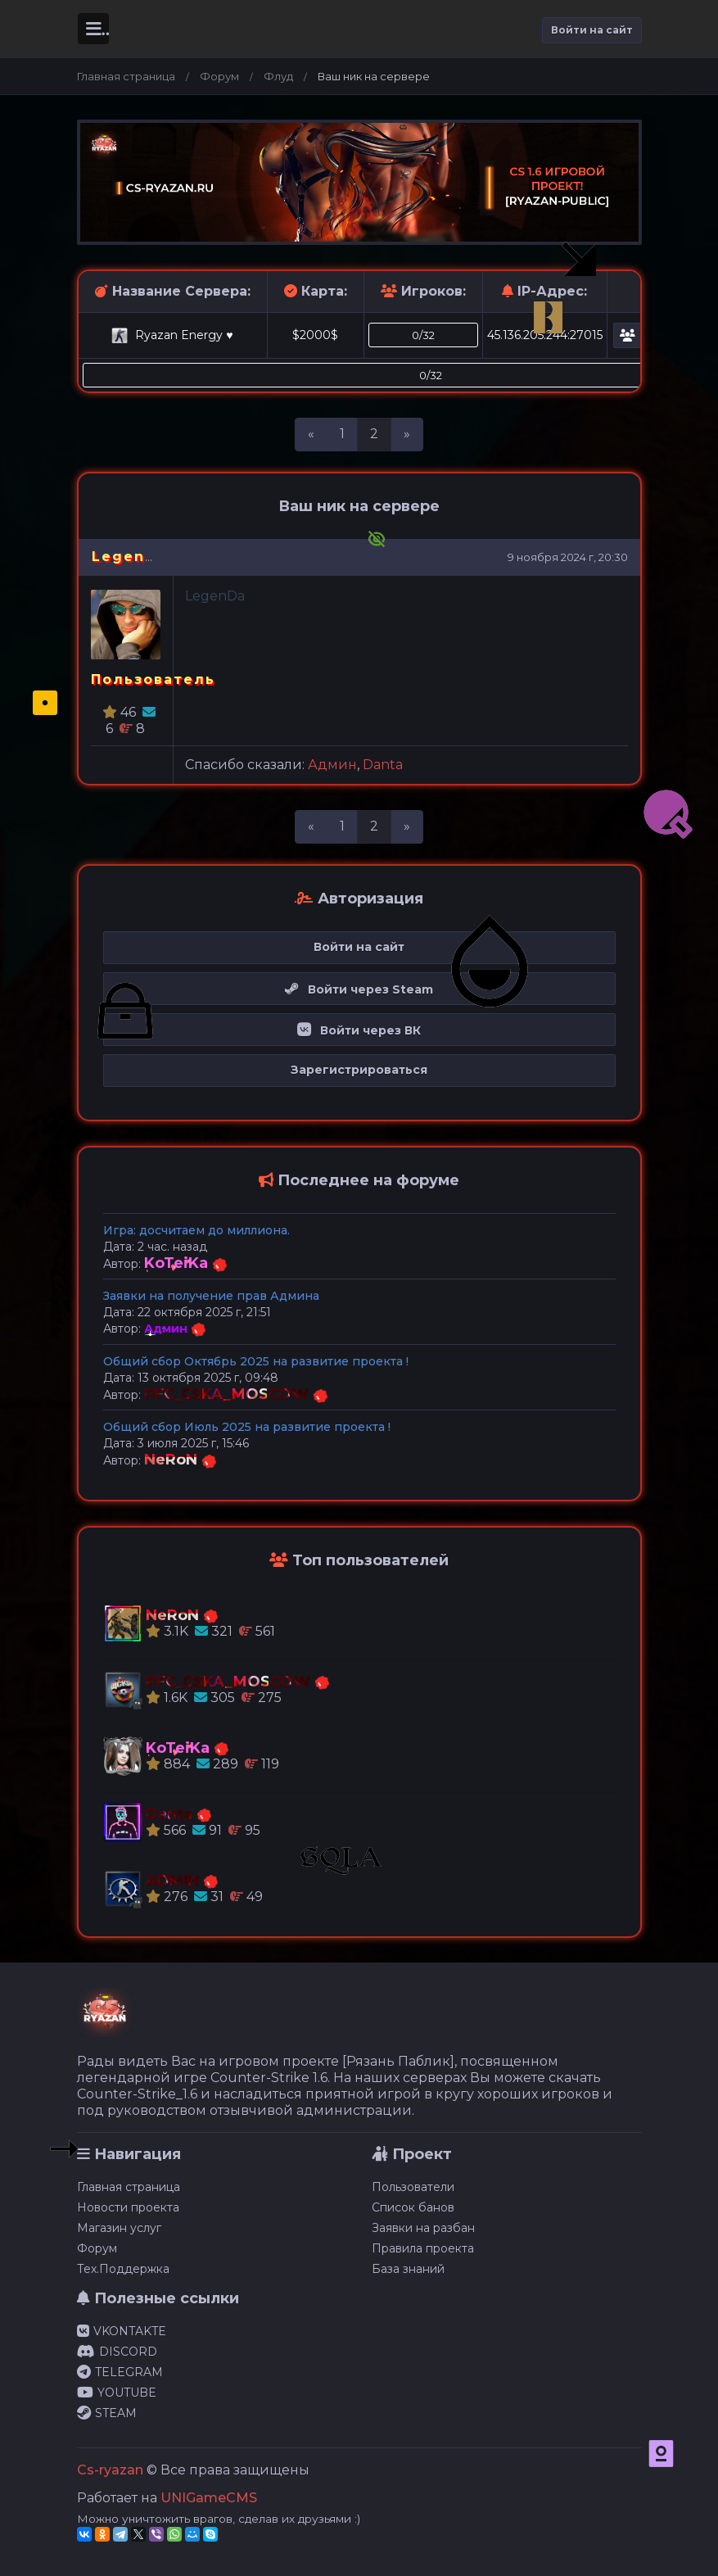 This screenshot has width=718, height=2576. What do you see at coordinates (490, 965) in the screenshot?
I see `adjust contrast or color balance settings` at bounding box center [490, 965].